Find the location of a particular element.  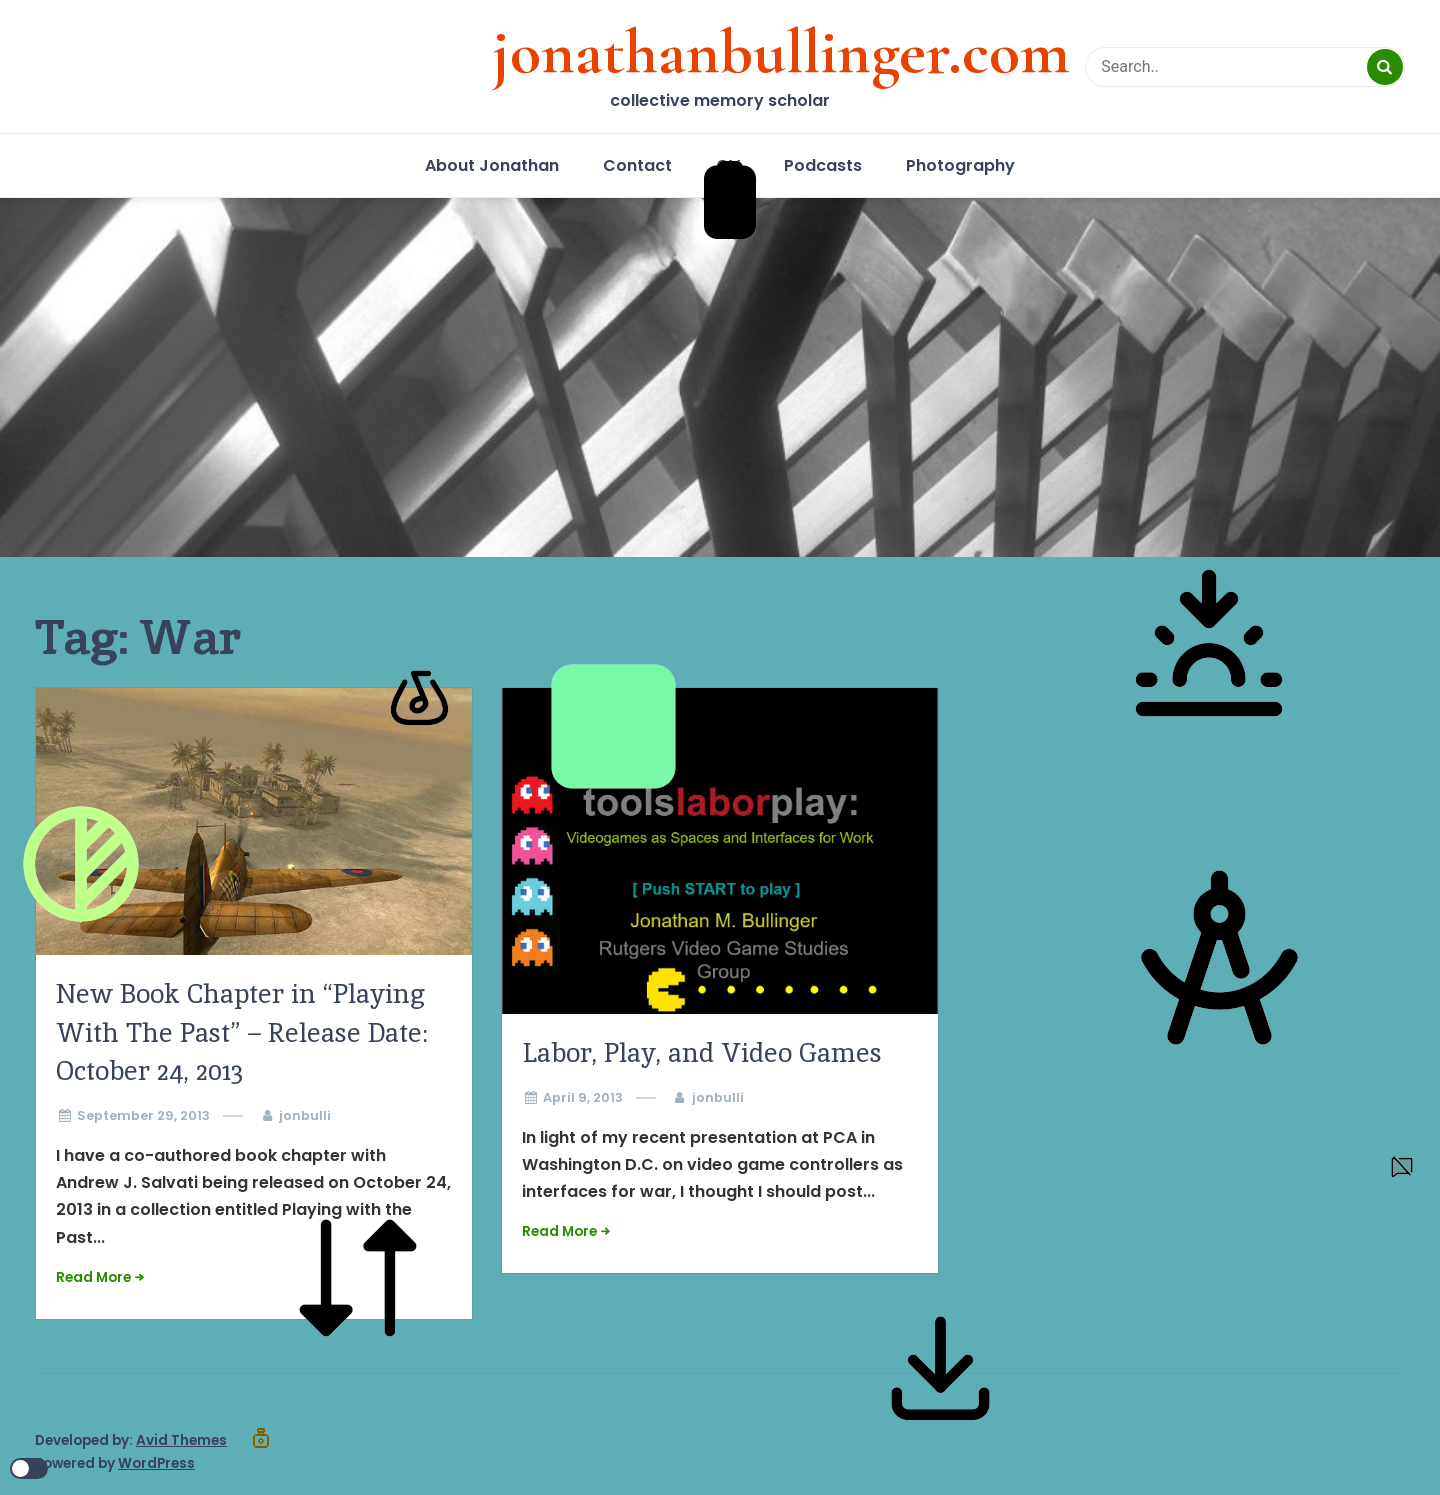

crop image to square aspect ratio is located at coordinates (613, 726).